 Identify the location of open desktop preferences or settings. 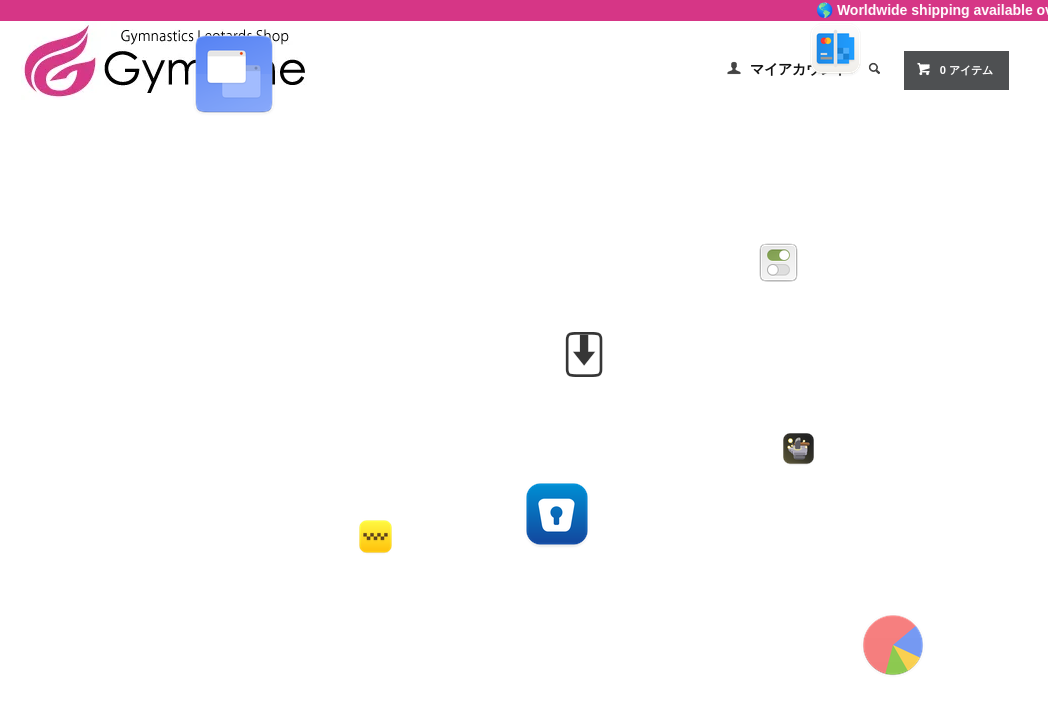
(778, 262).